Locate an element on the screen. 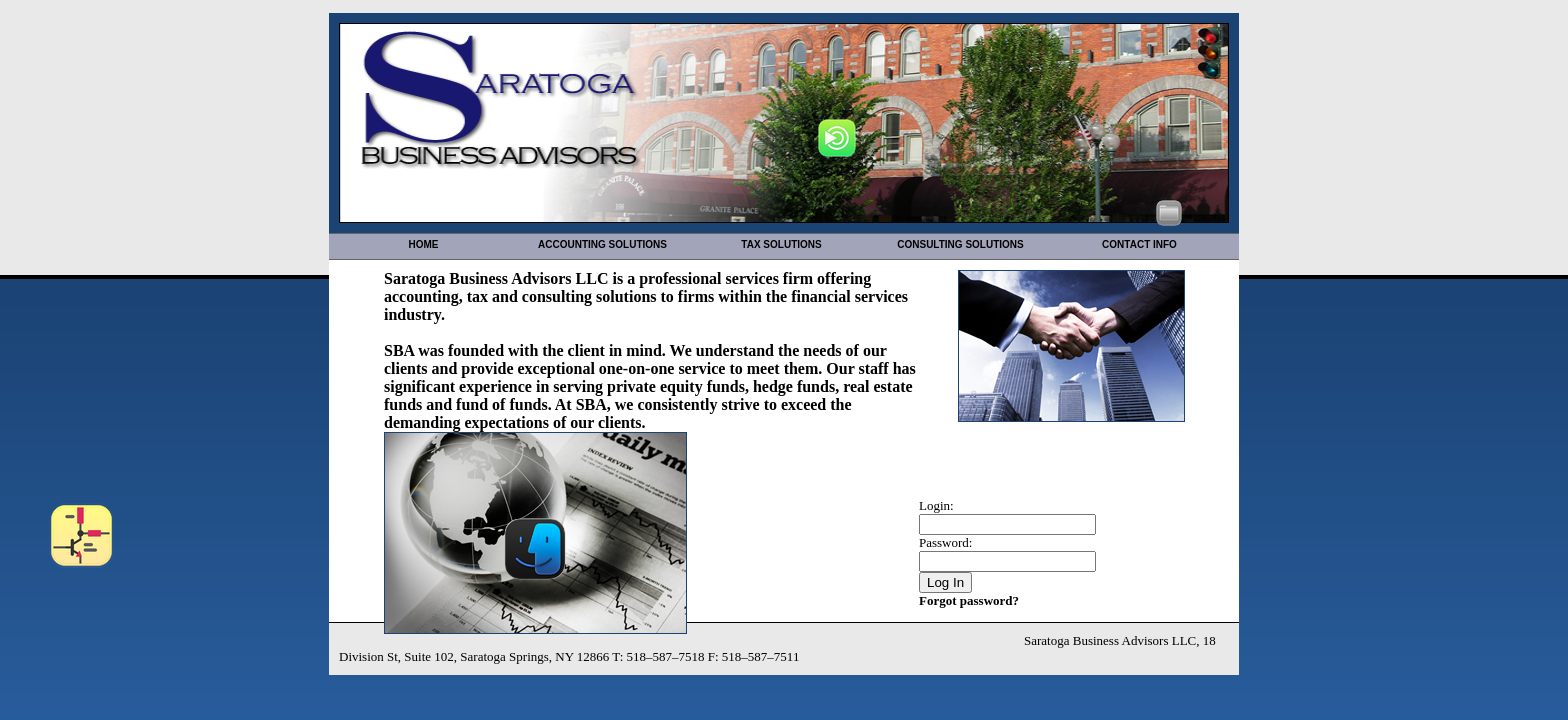 This screenshot has height=720, width=1568. open Finder to browse files and folders is located at coordinates (535, 549).